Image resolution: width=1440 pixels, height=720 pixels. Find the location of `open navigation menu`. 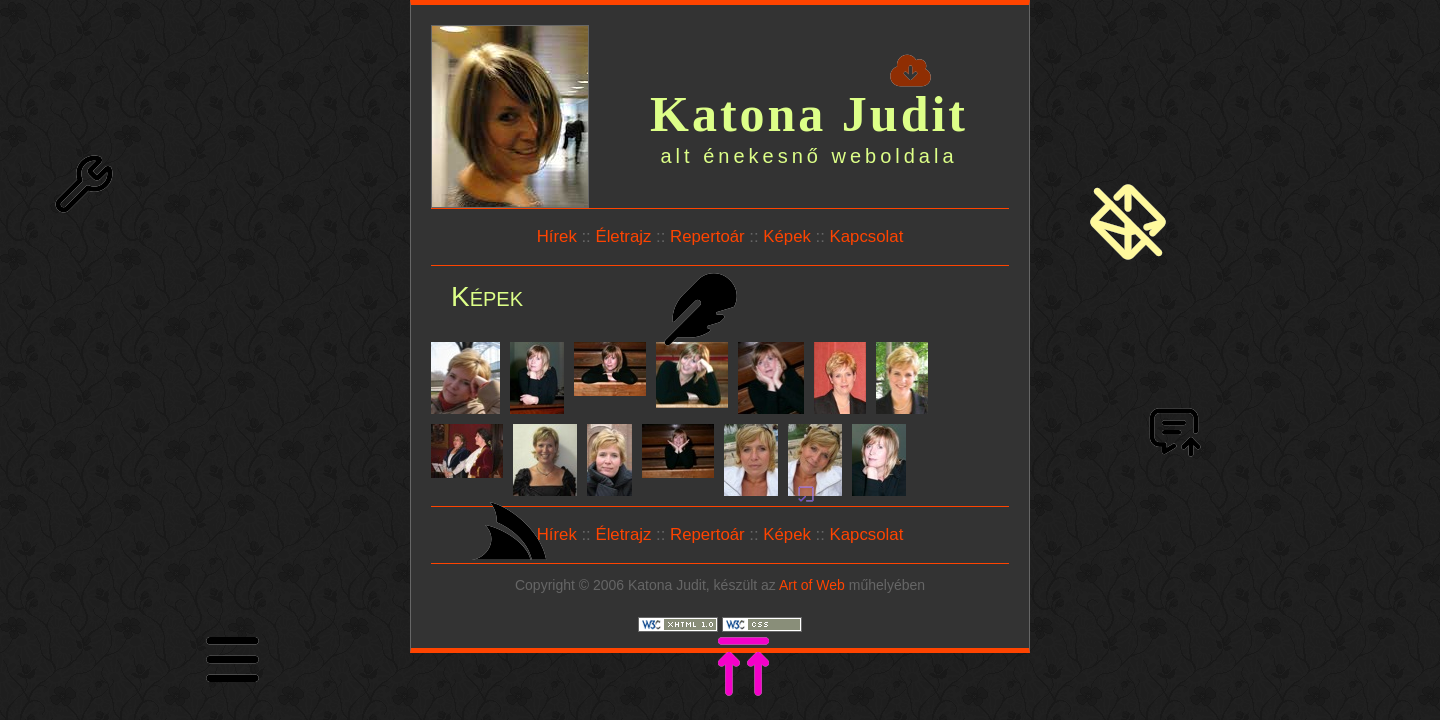

open navigation menu is located at coordinates (232, 659).